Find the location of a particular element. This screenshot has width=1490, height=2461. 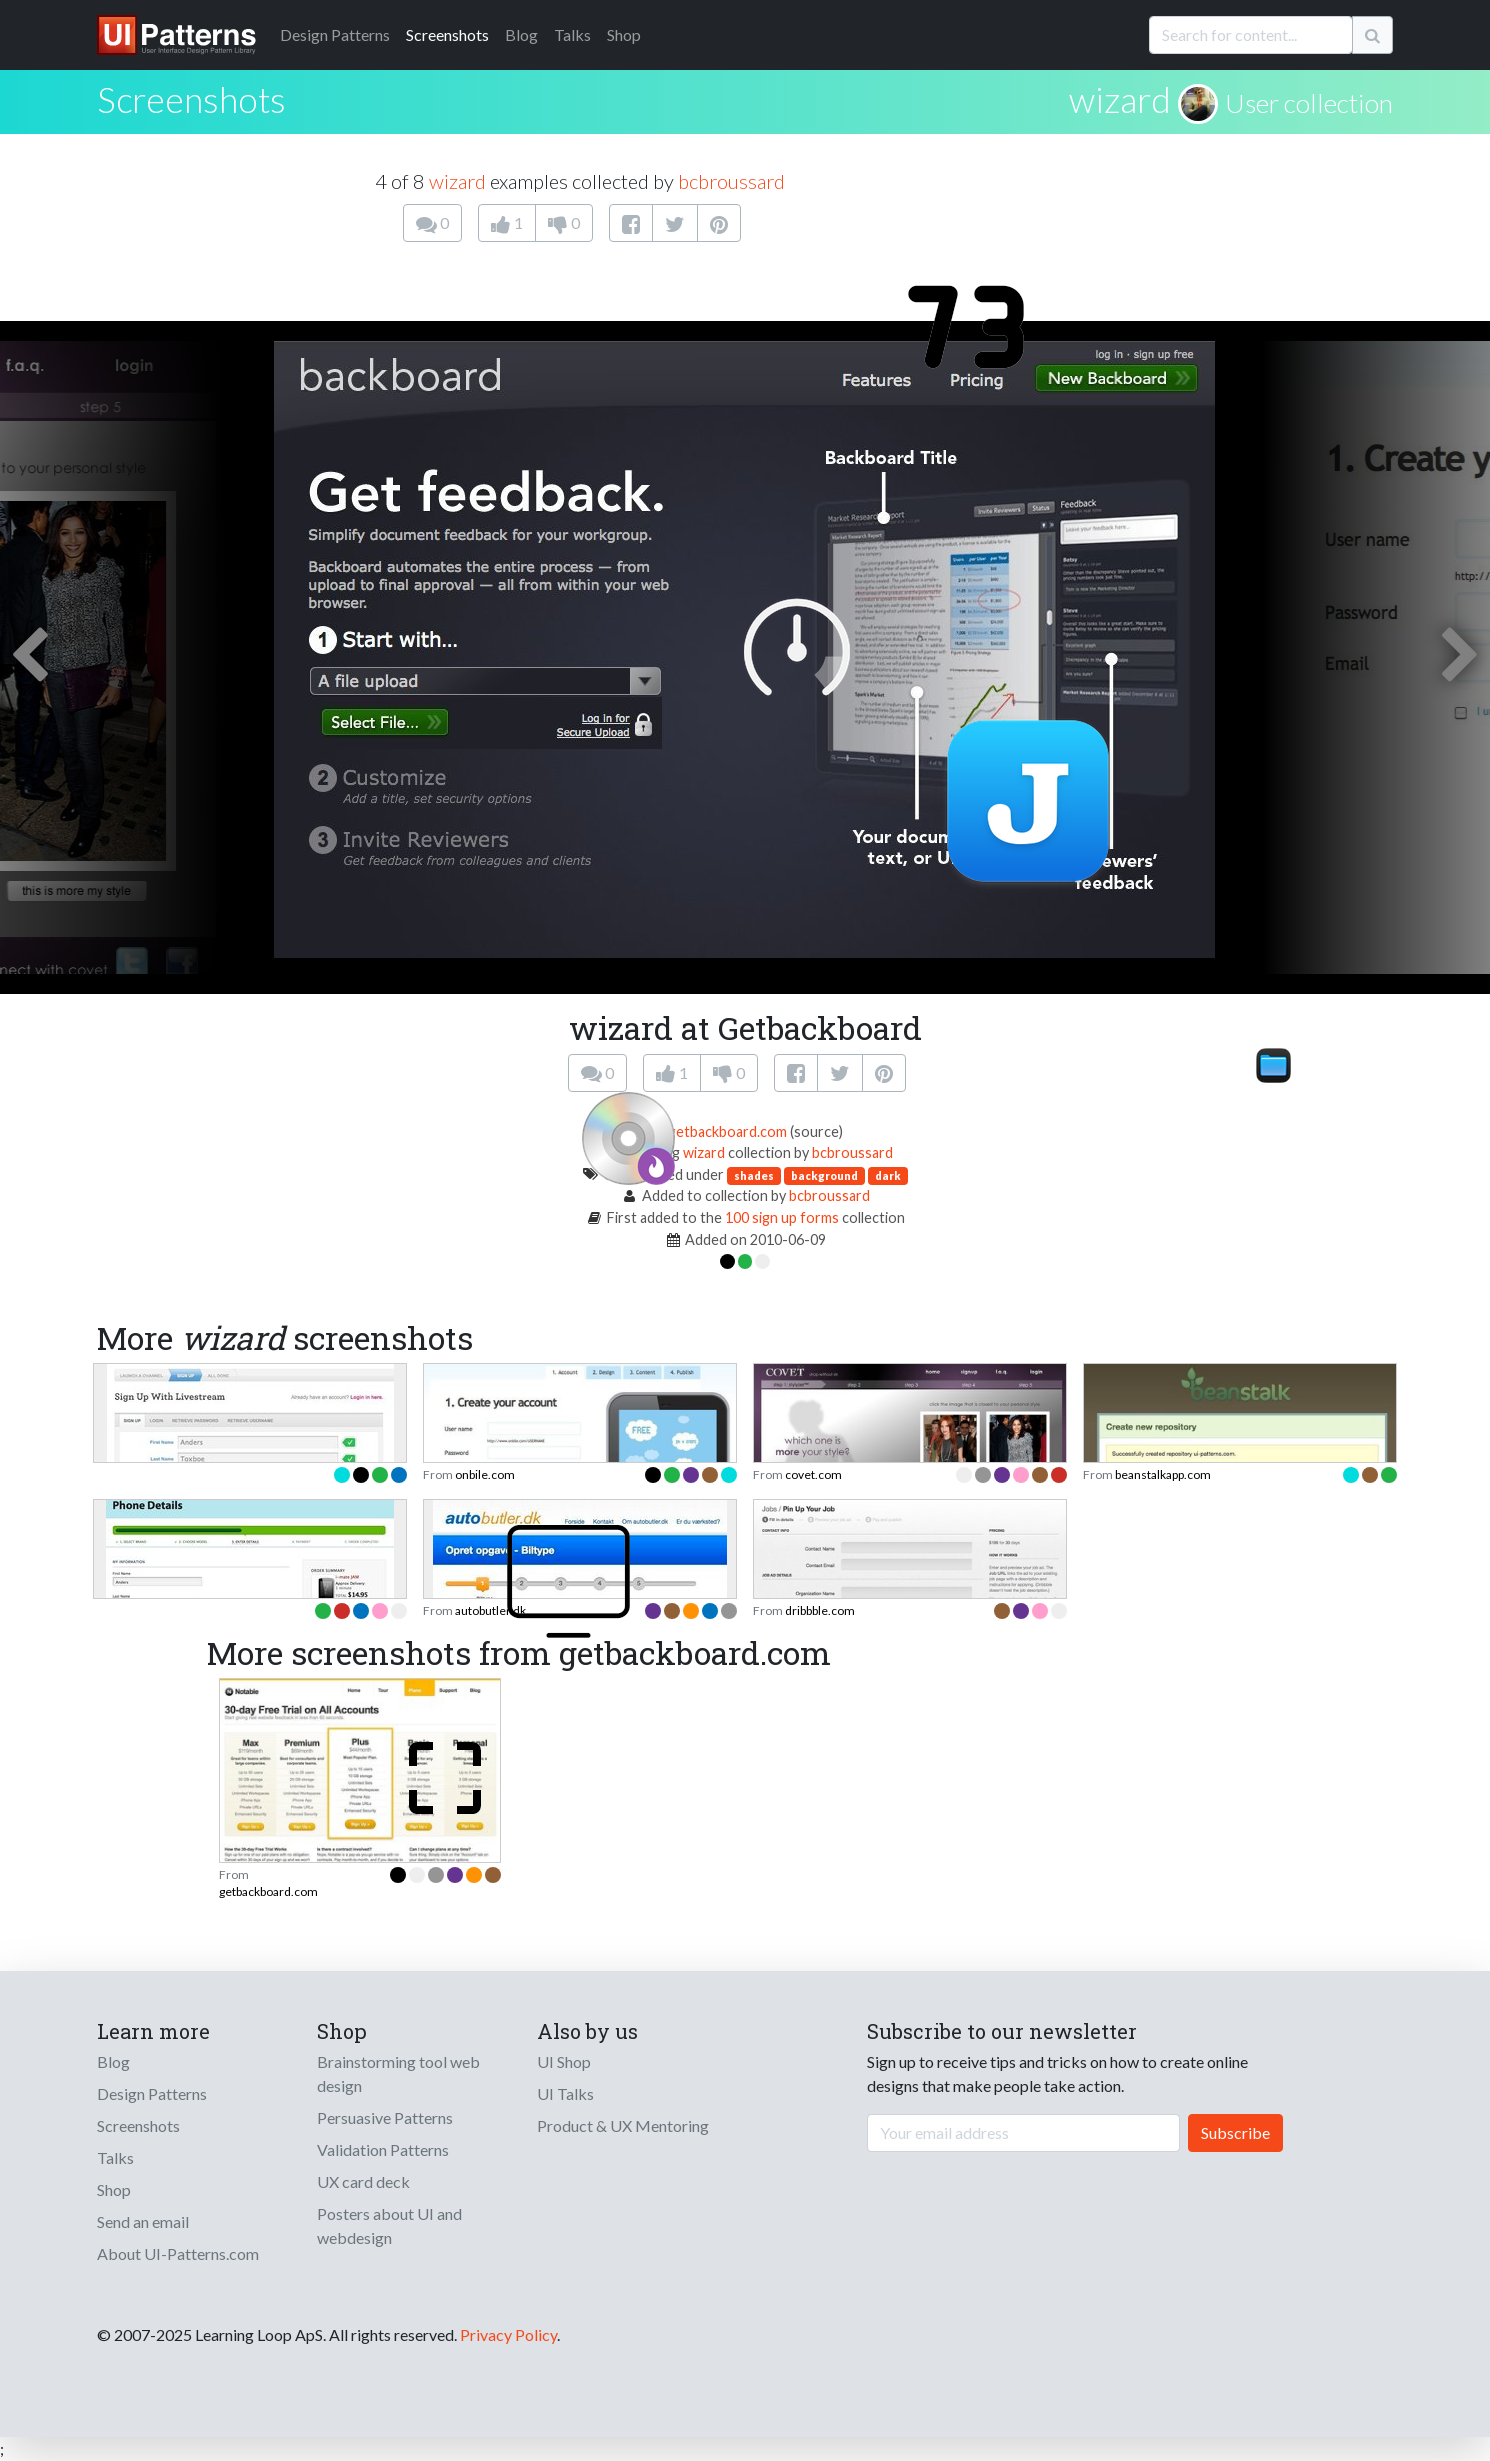

open Joplin note-taking app is located at coordinates (1028, 801).